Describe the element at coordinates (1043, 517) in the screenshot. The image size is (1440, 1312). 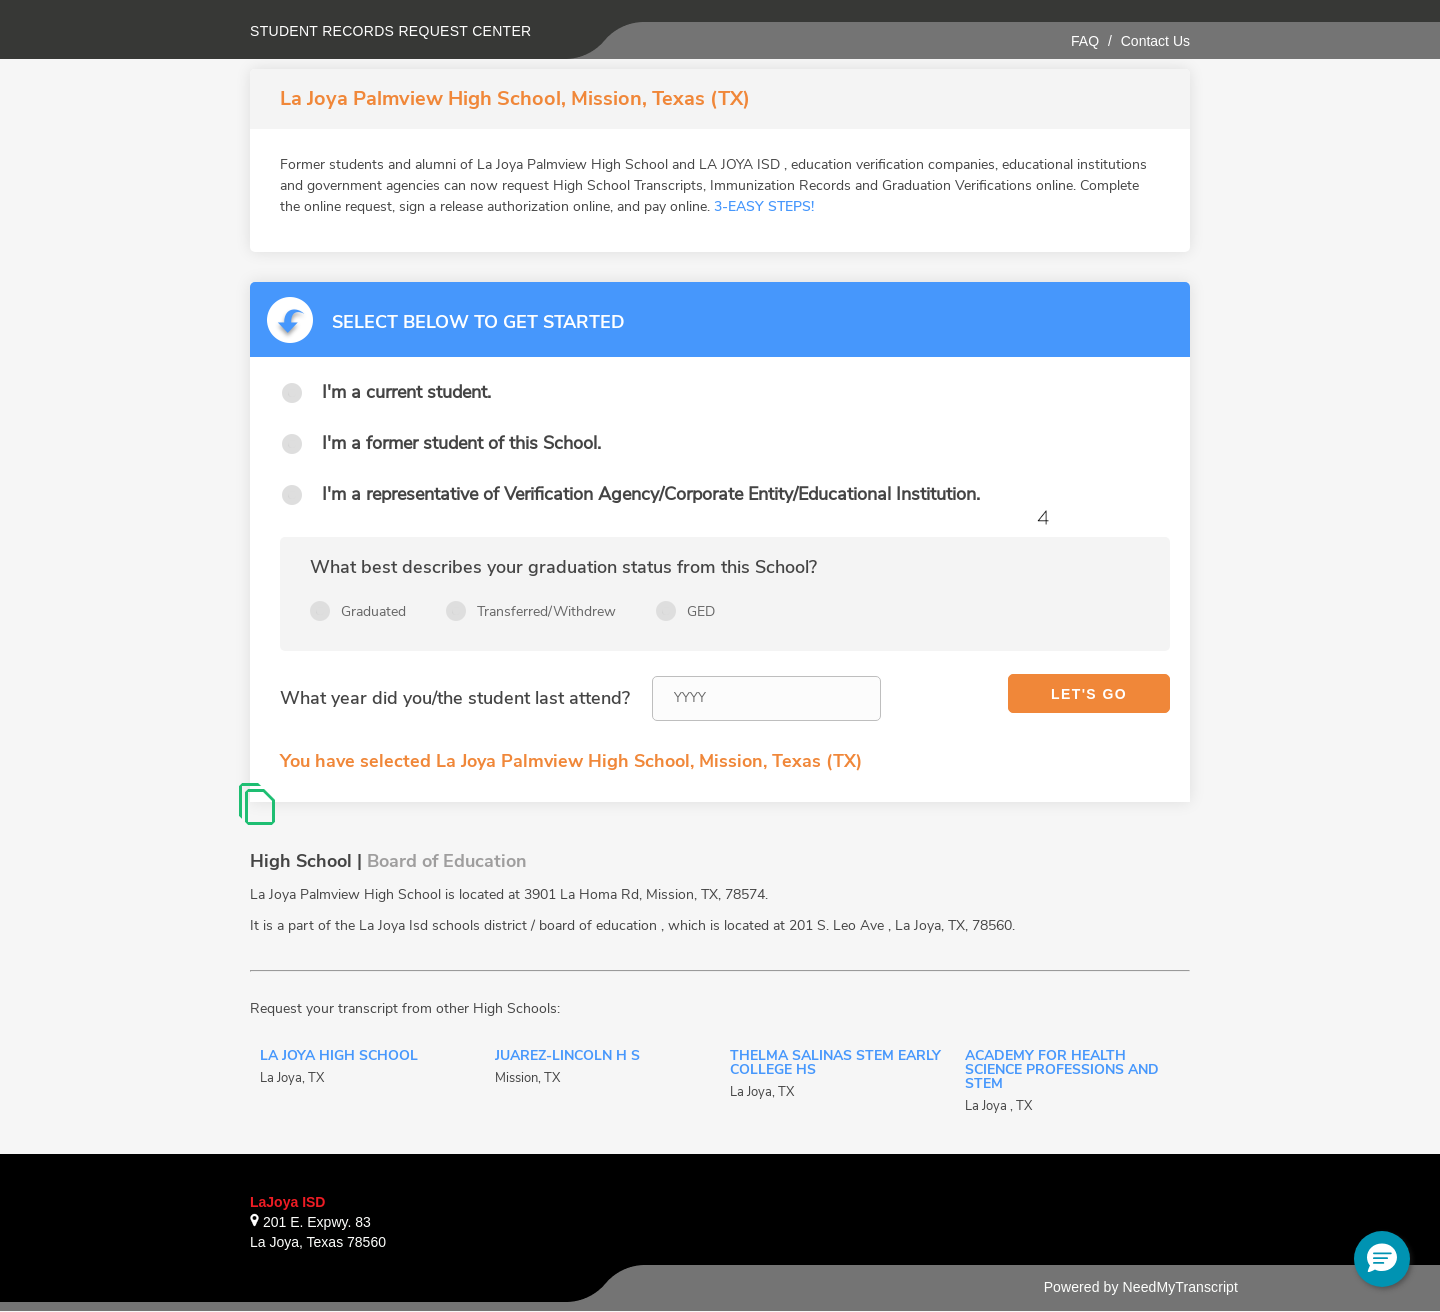
I see `indicates step four in a multi-step process` at that location.